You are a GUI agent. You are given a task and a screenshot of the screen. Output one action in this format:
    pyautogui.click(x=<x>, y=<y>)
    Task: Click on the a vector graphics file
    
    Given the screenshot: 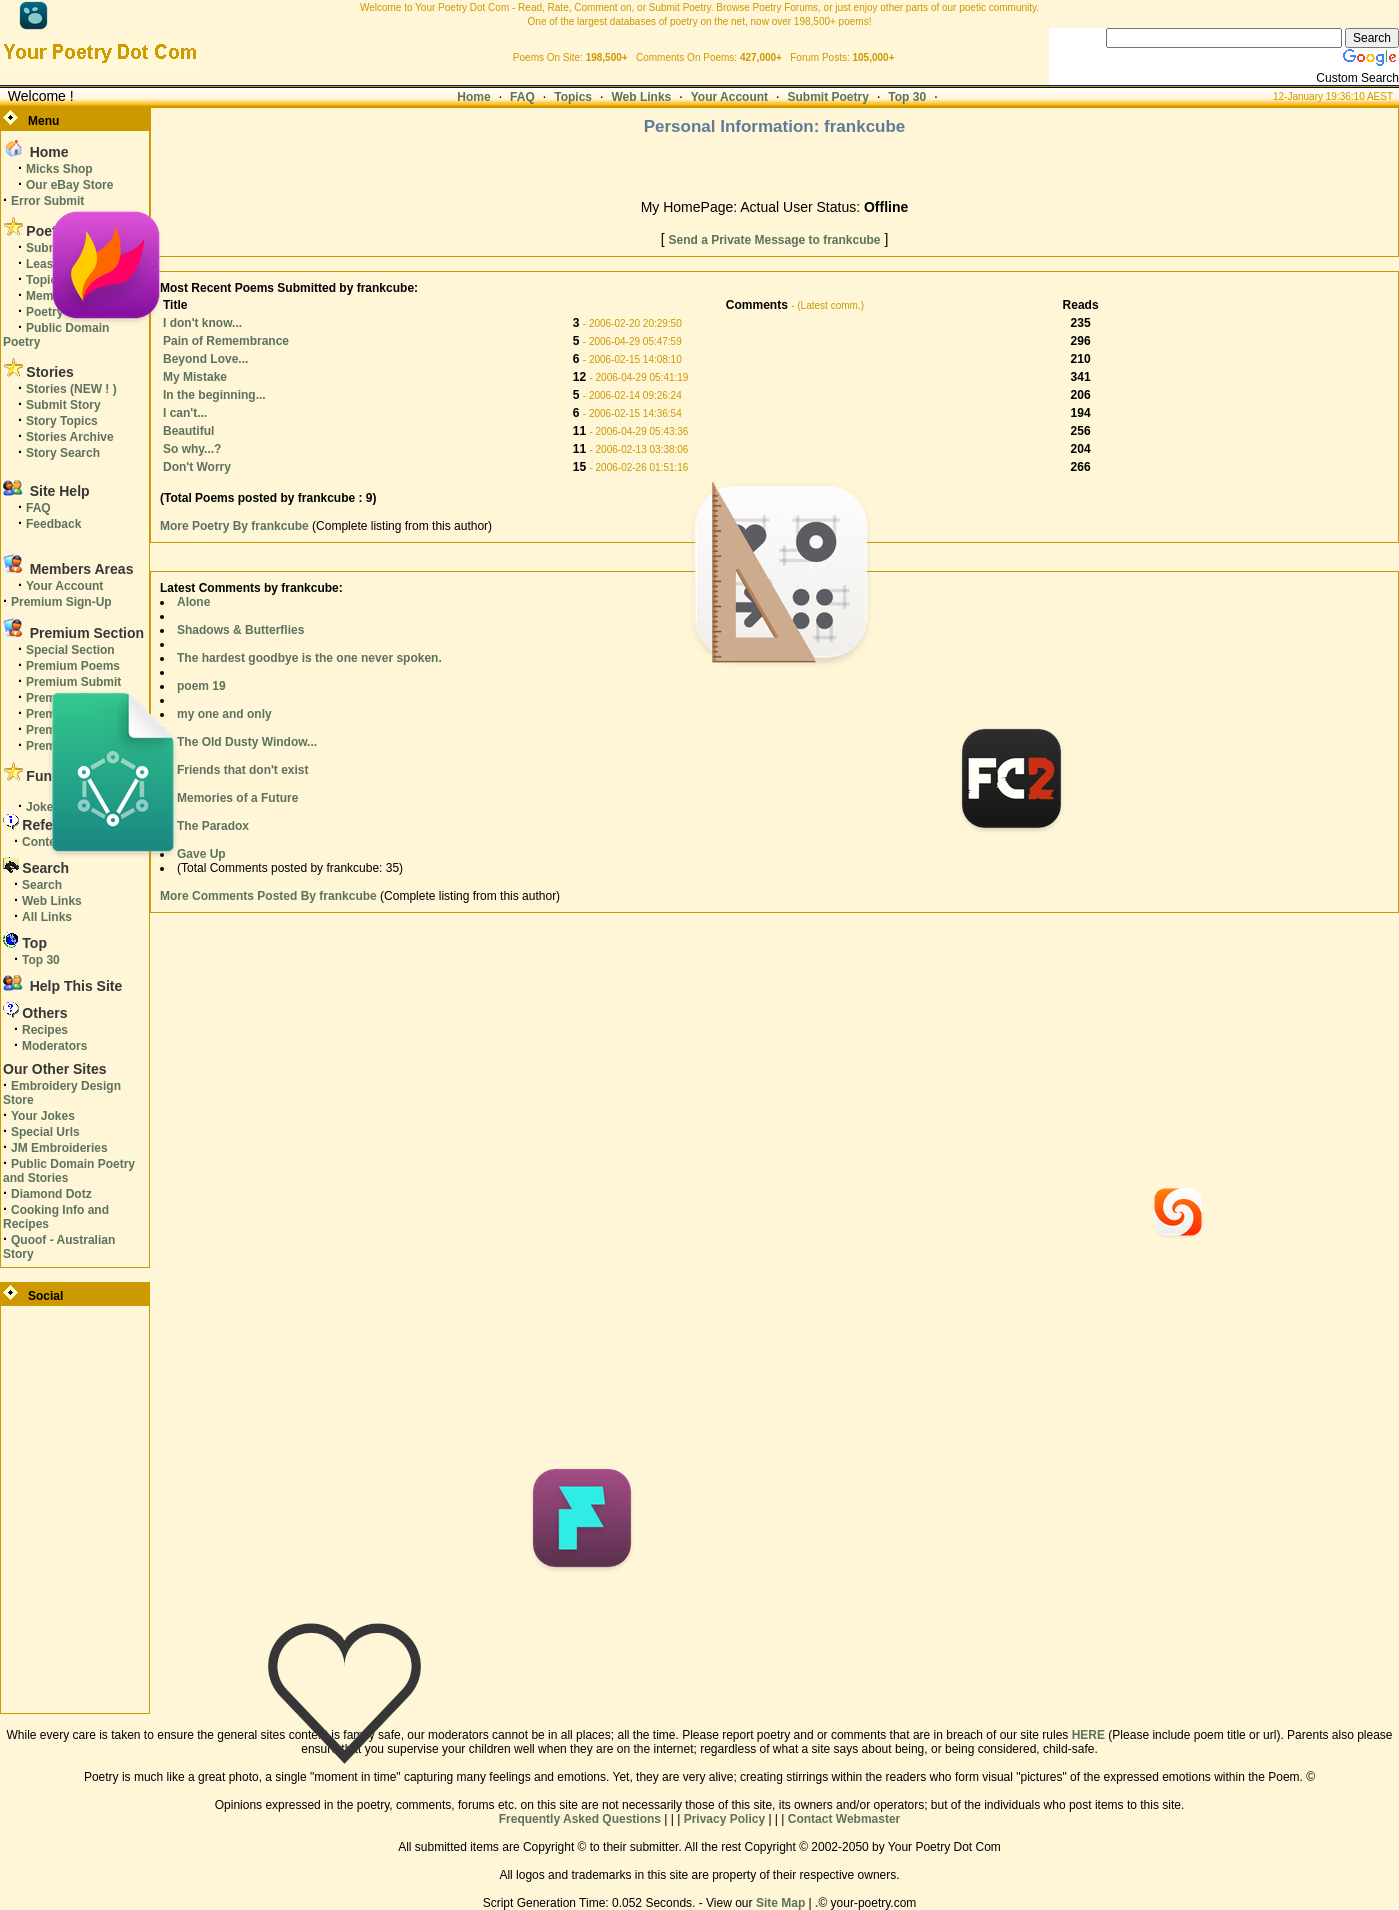 What is the action you would take?
    pyautogui.click(x=113, y=772)
    